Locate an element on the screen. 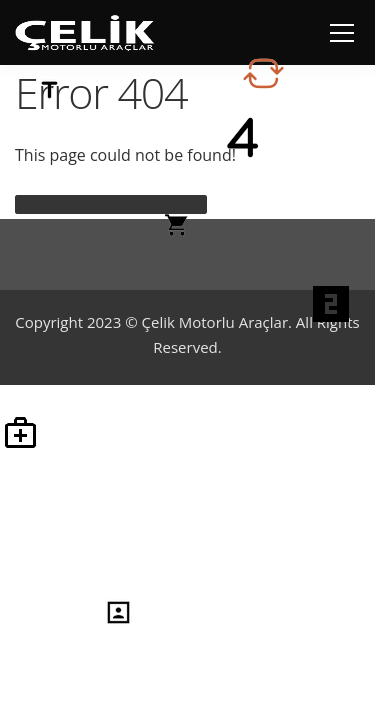  switch to portrait orientation mode is located at coordinates (118, 612).